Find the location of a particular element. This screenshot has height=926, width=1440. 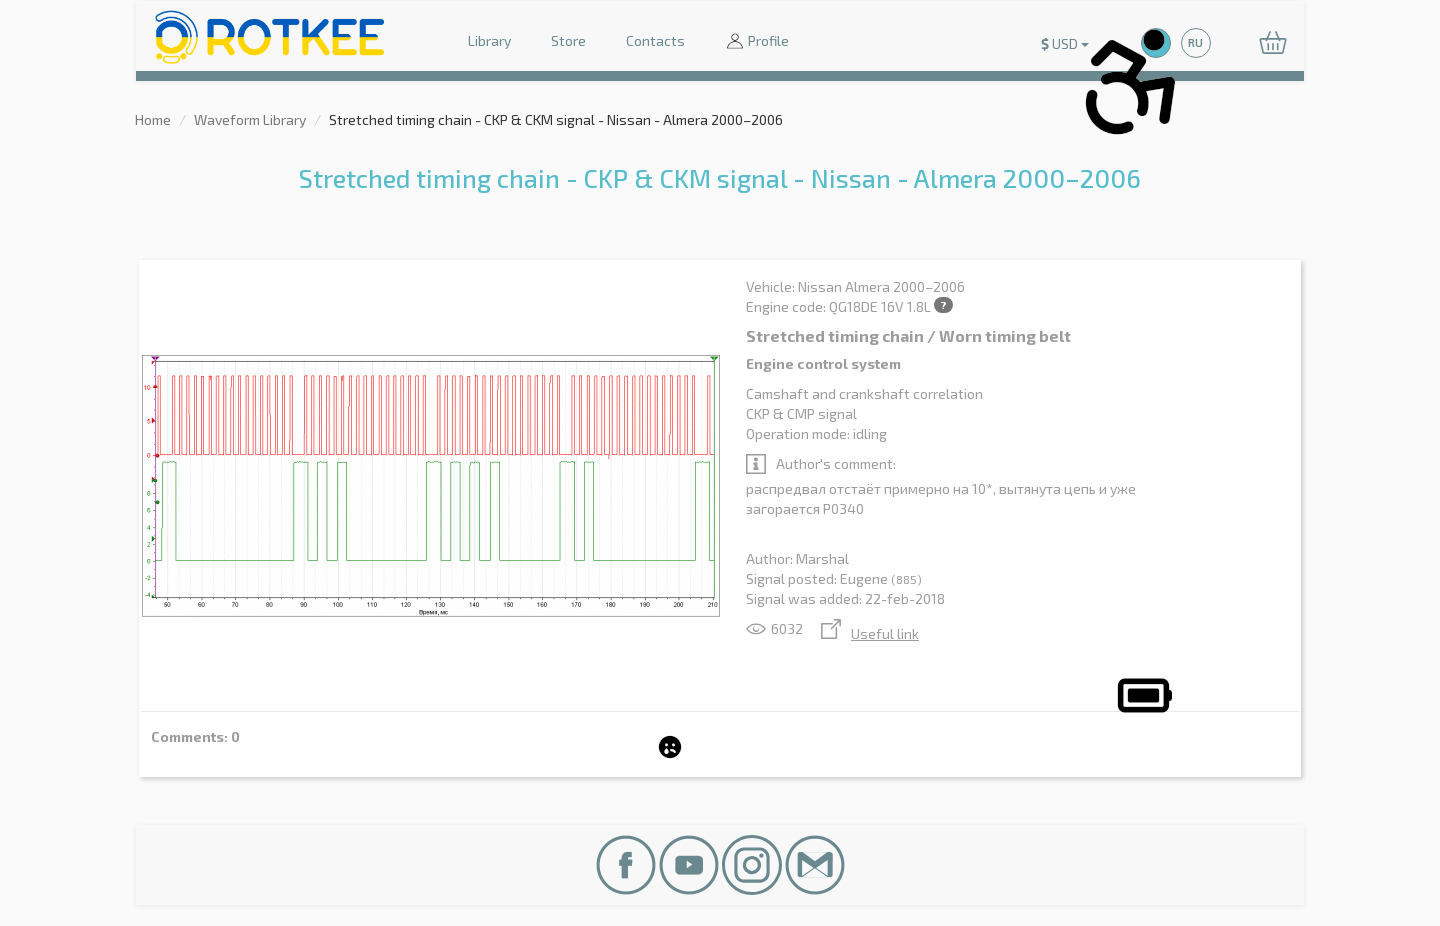

indicates battery is fully charged is located at coordinates (1143, 695).